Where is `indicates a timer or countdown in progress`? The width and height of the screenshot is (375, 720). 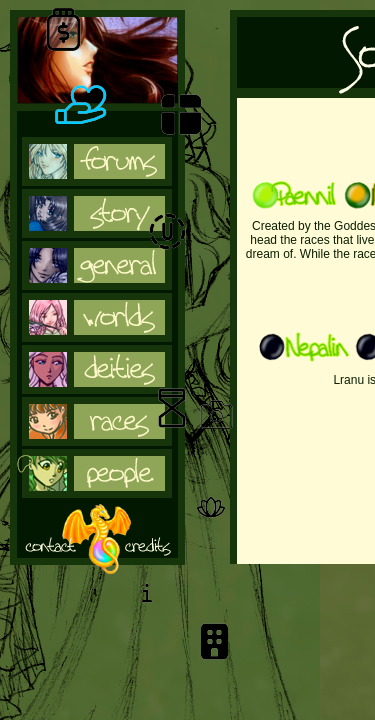
indicates a timer or countdown in progress is located at coordinates (172, 408).